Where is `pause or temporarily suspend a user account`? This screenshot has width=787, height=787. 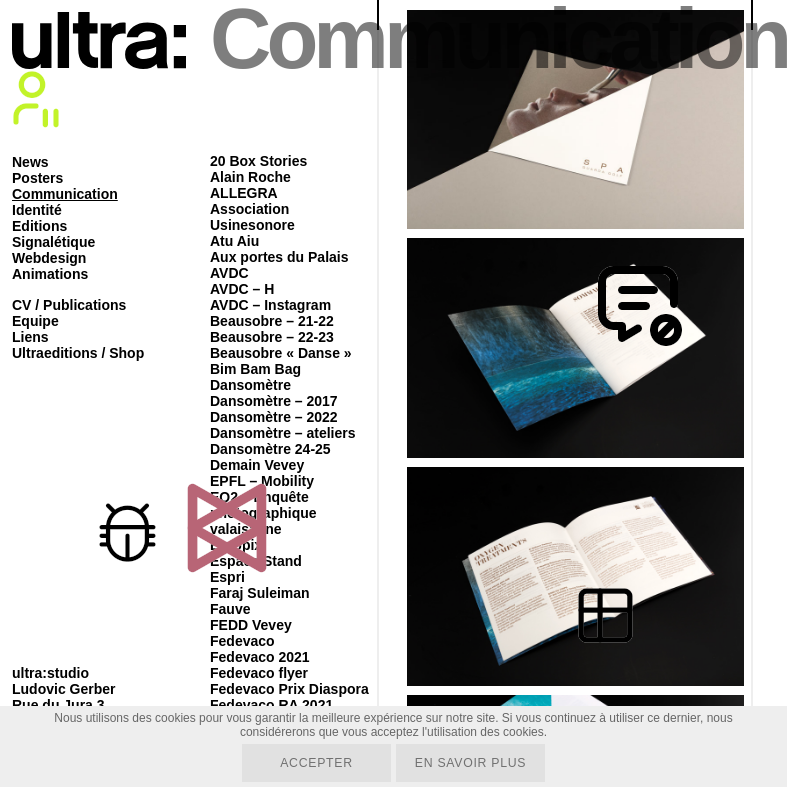
pause or temporarily suspend a user account is located at coordinates (32, 98).